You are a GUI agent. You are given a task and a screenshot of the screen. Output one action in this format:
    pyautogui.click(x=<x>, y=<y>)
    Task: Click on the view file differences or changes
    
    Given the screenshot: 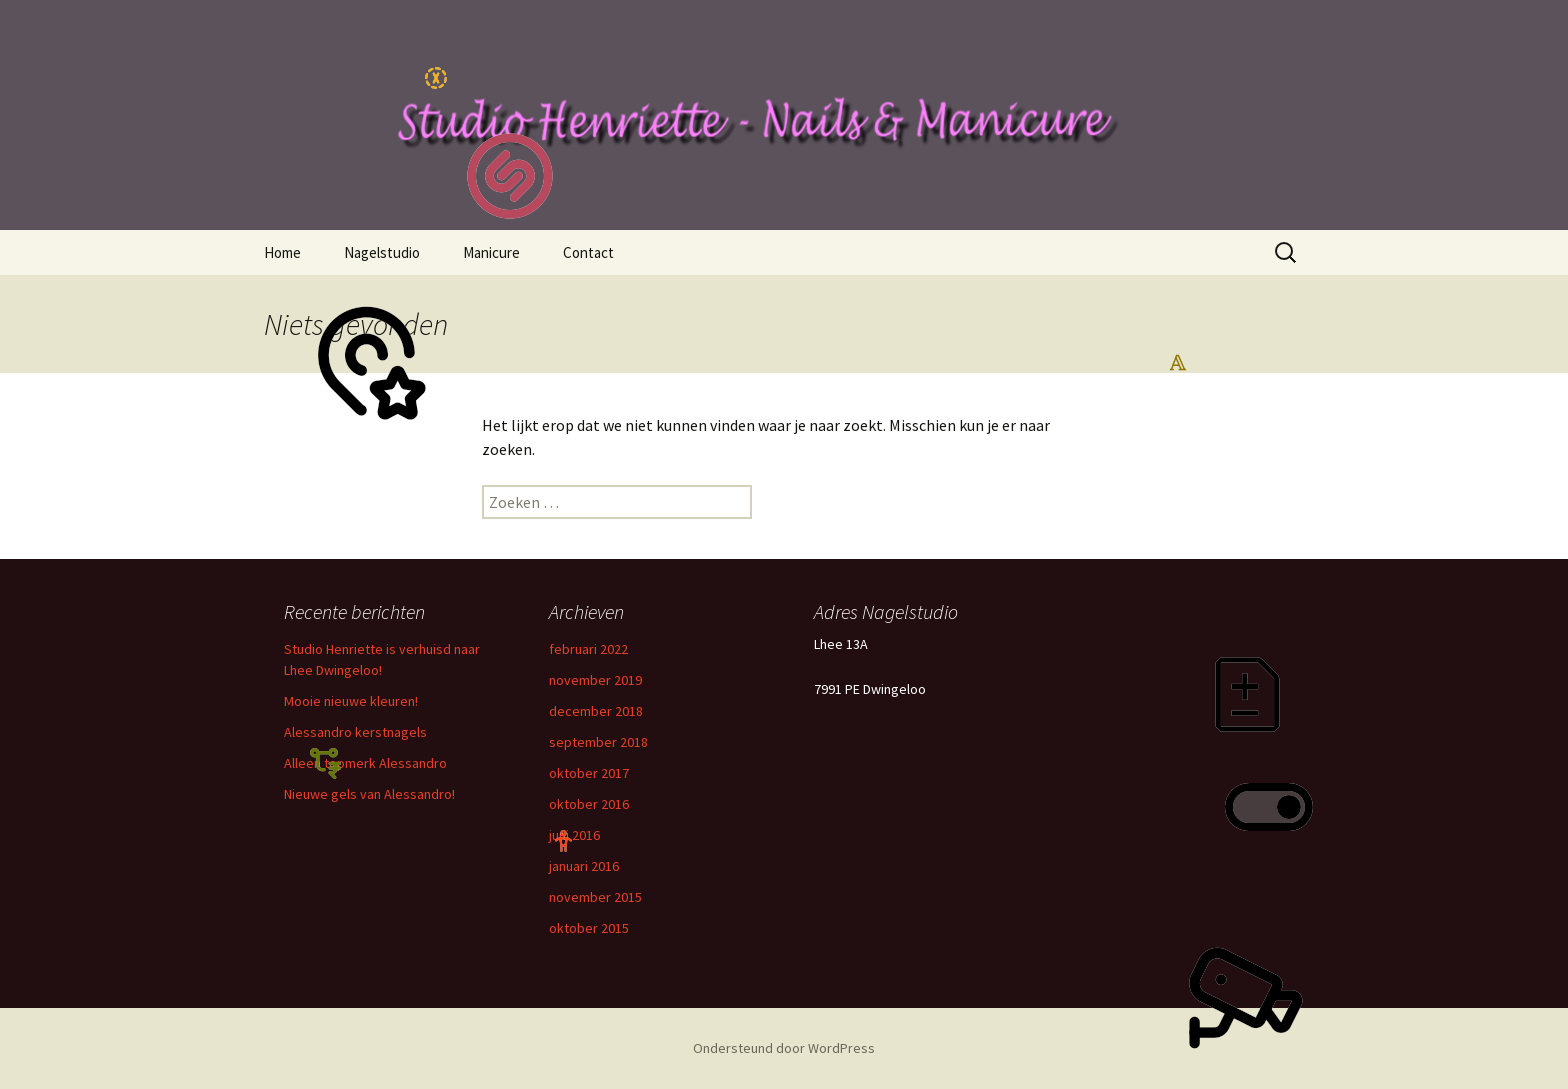 What is the action you would take?
    pyautogui.click(x=1247, y=694)
    